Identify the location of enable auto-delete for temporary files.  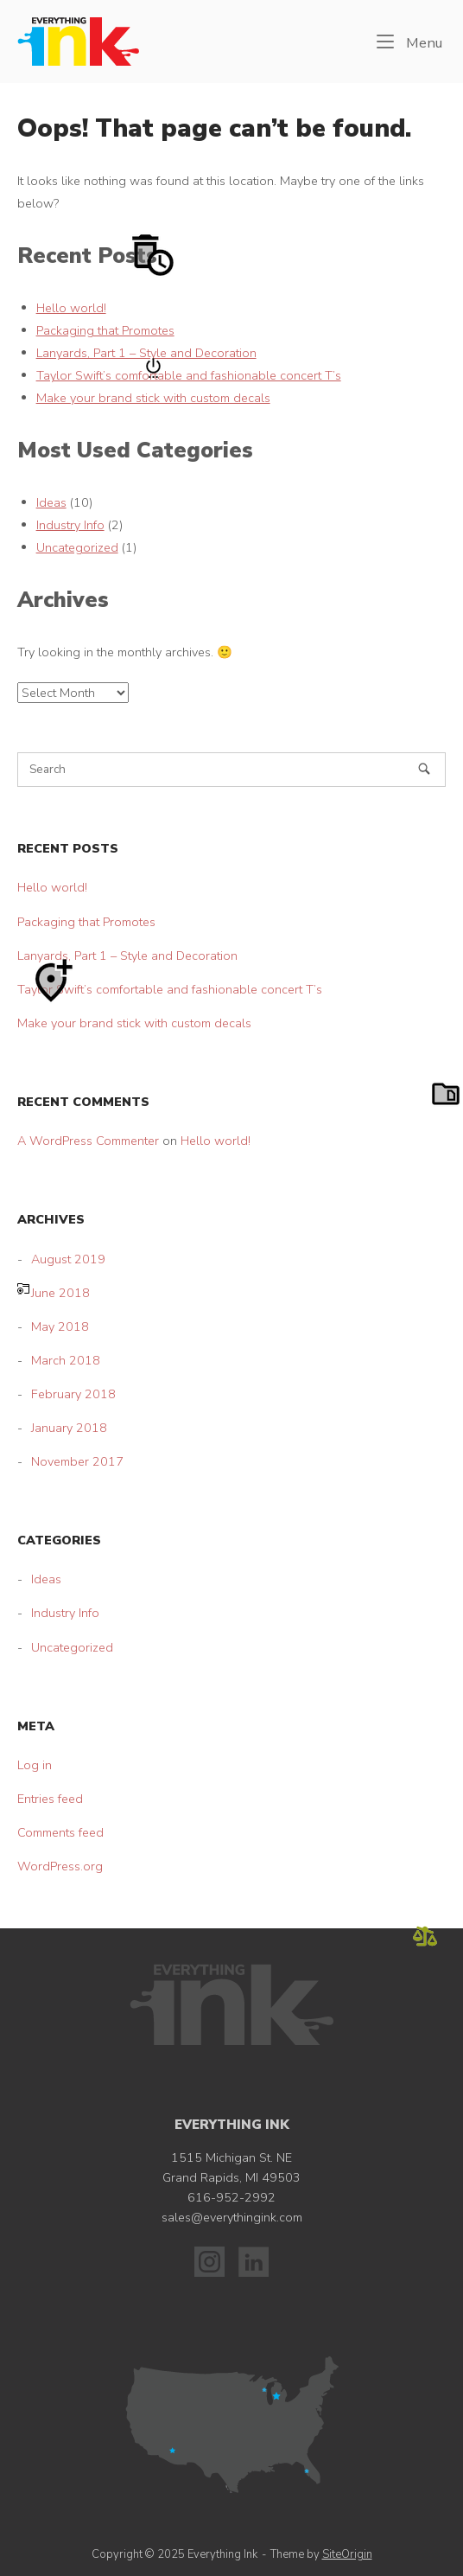
(153, 255).